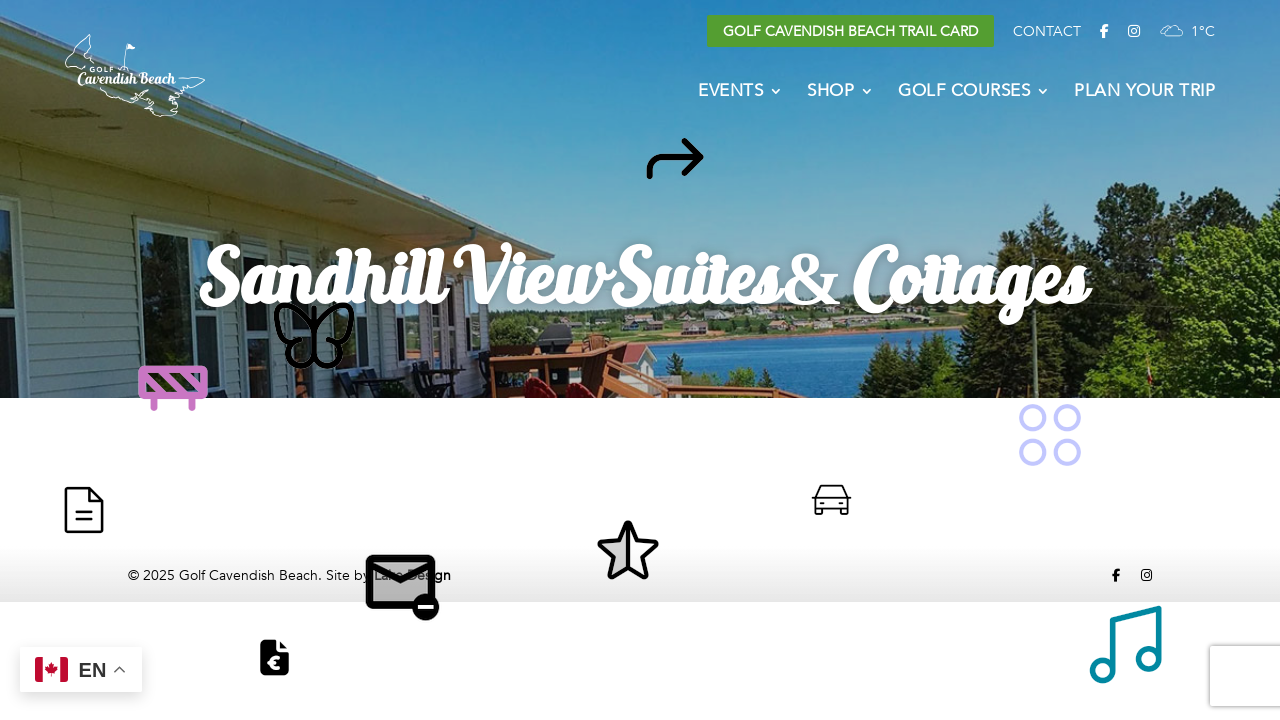 The width and height of the screenshot is (1280, 720). Describe the element at coordinates (314, 334) in the screenshot. I see `indicates a nature or wildlife category` at that location.